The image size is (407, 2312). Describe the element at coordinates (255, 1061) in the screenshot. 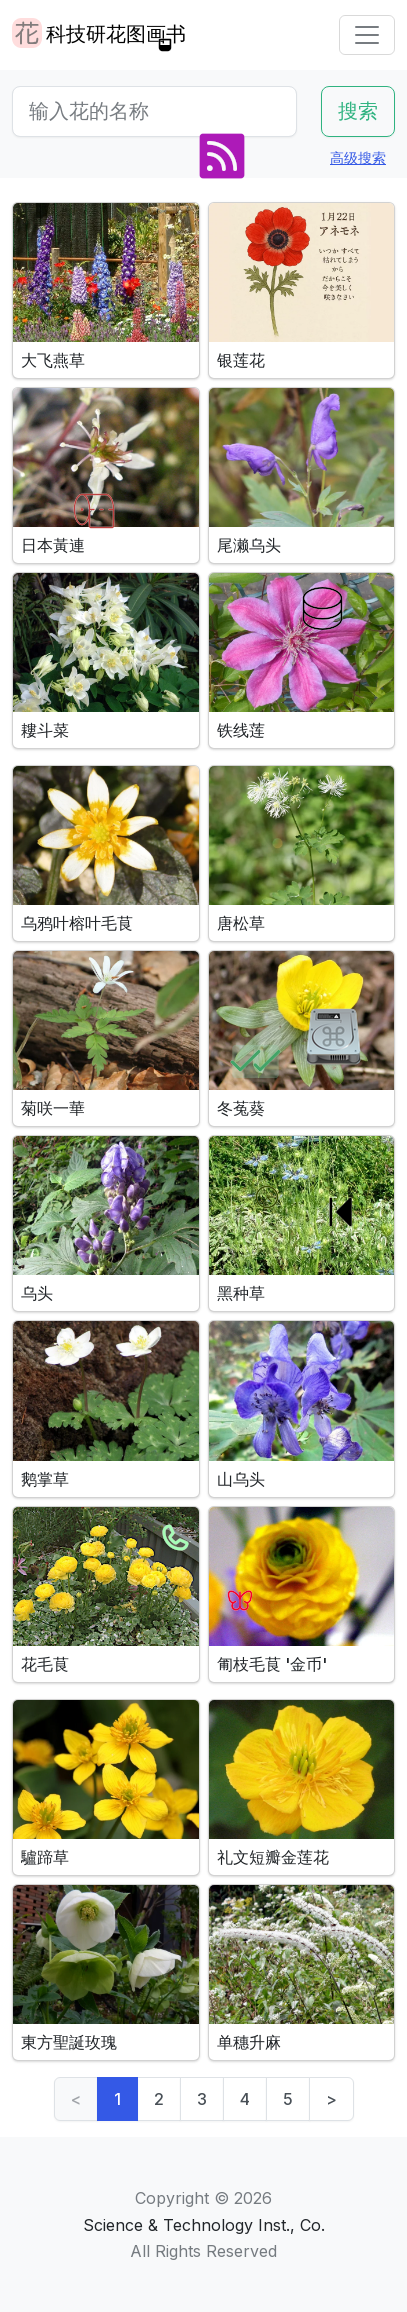

I see `indicates message has been read or delivered` at that location.